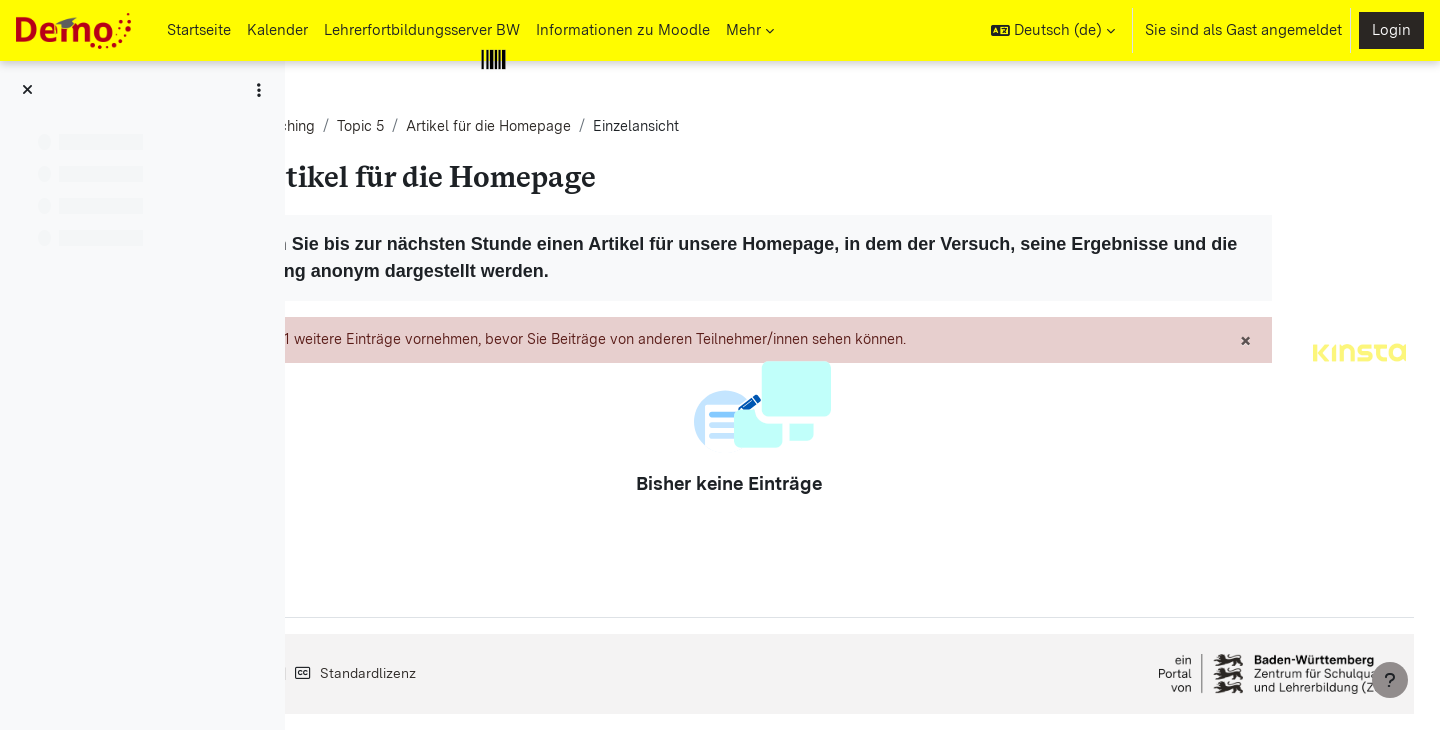 The height and width of the screenshot is (730, 1440). Describe the element at coordinates (1359, 352) in the screenshot. I see `Kinsta web hosting service logo` at that location.